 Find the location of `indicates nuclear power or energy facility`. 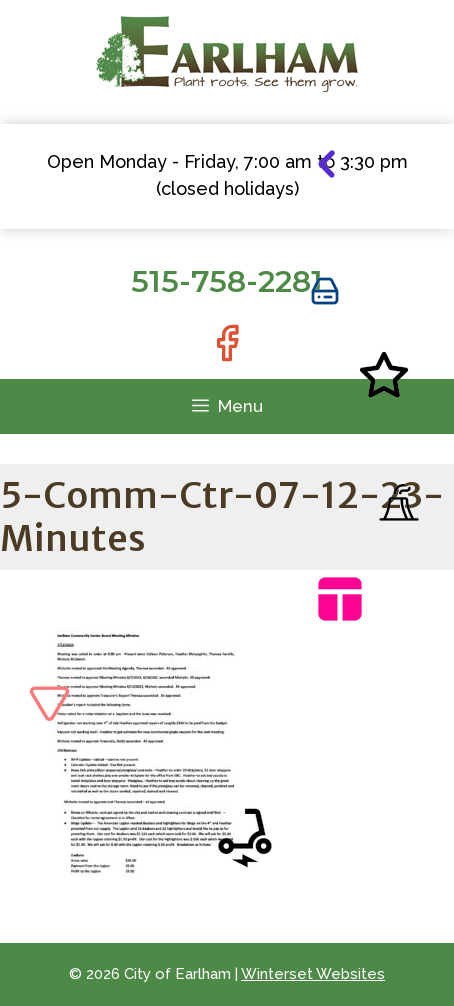

indicates nuclear power or energy facility is located at coordinates (399, 505).